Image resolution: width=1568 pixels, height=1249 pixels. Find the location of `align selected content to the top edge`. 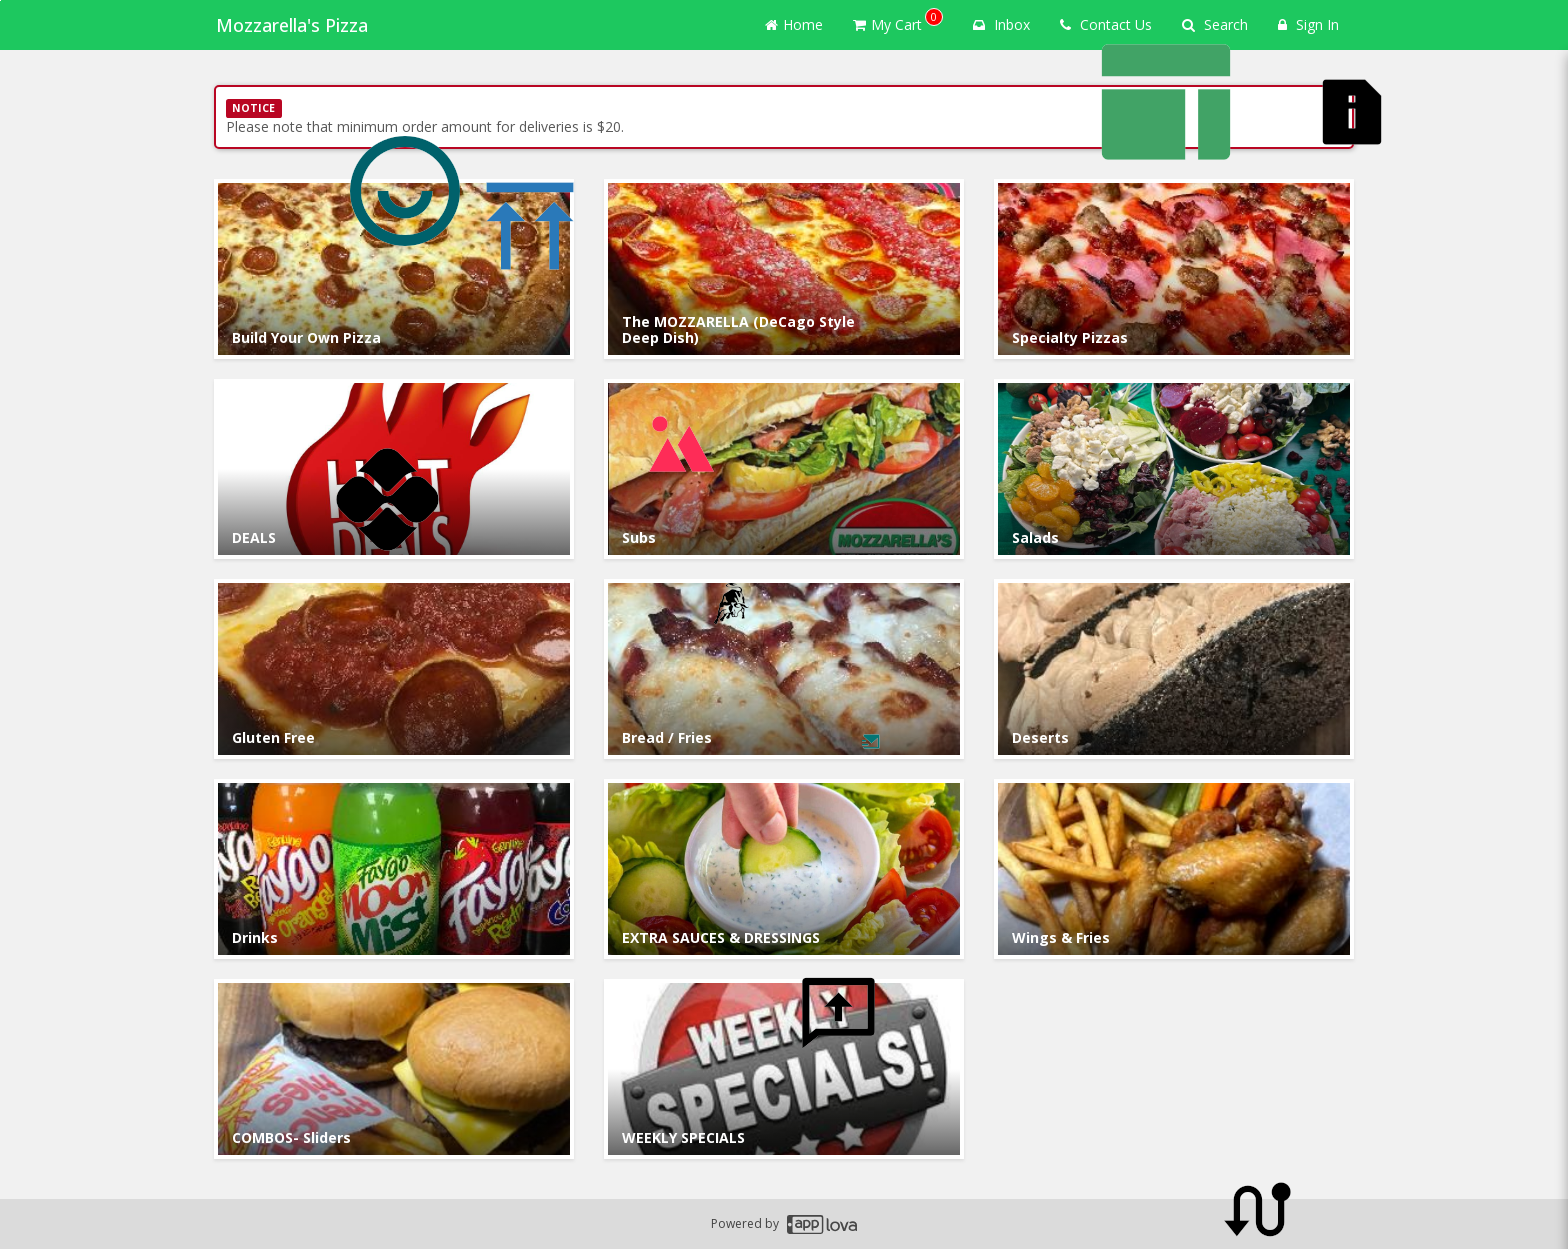

align selected content to the top edge is located at coordinates (530, 226).